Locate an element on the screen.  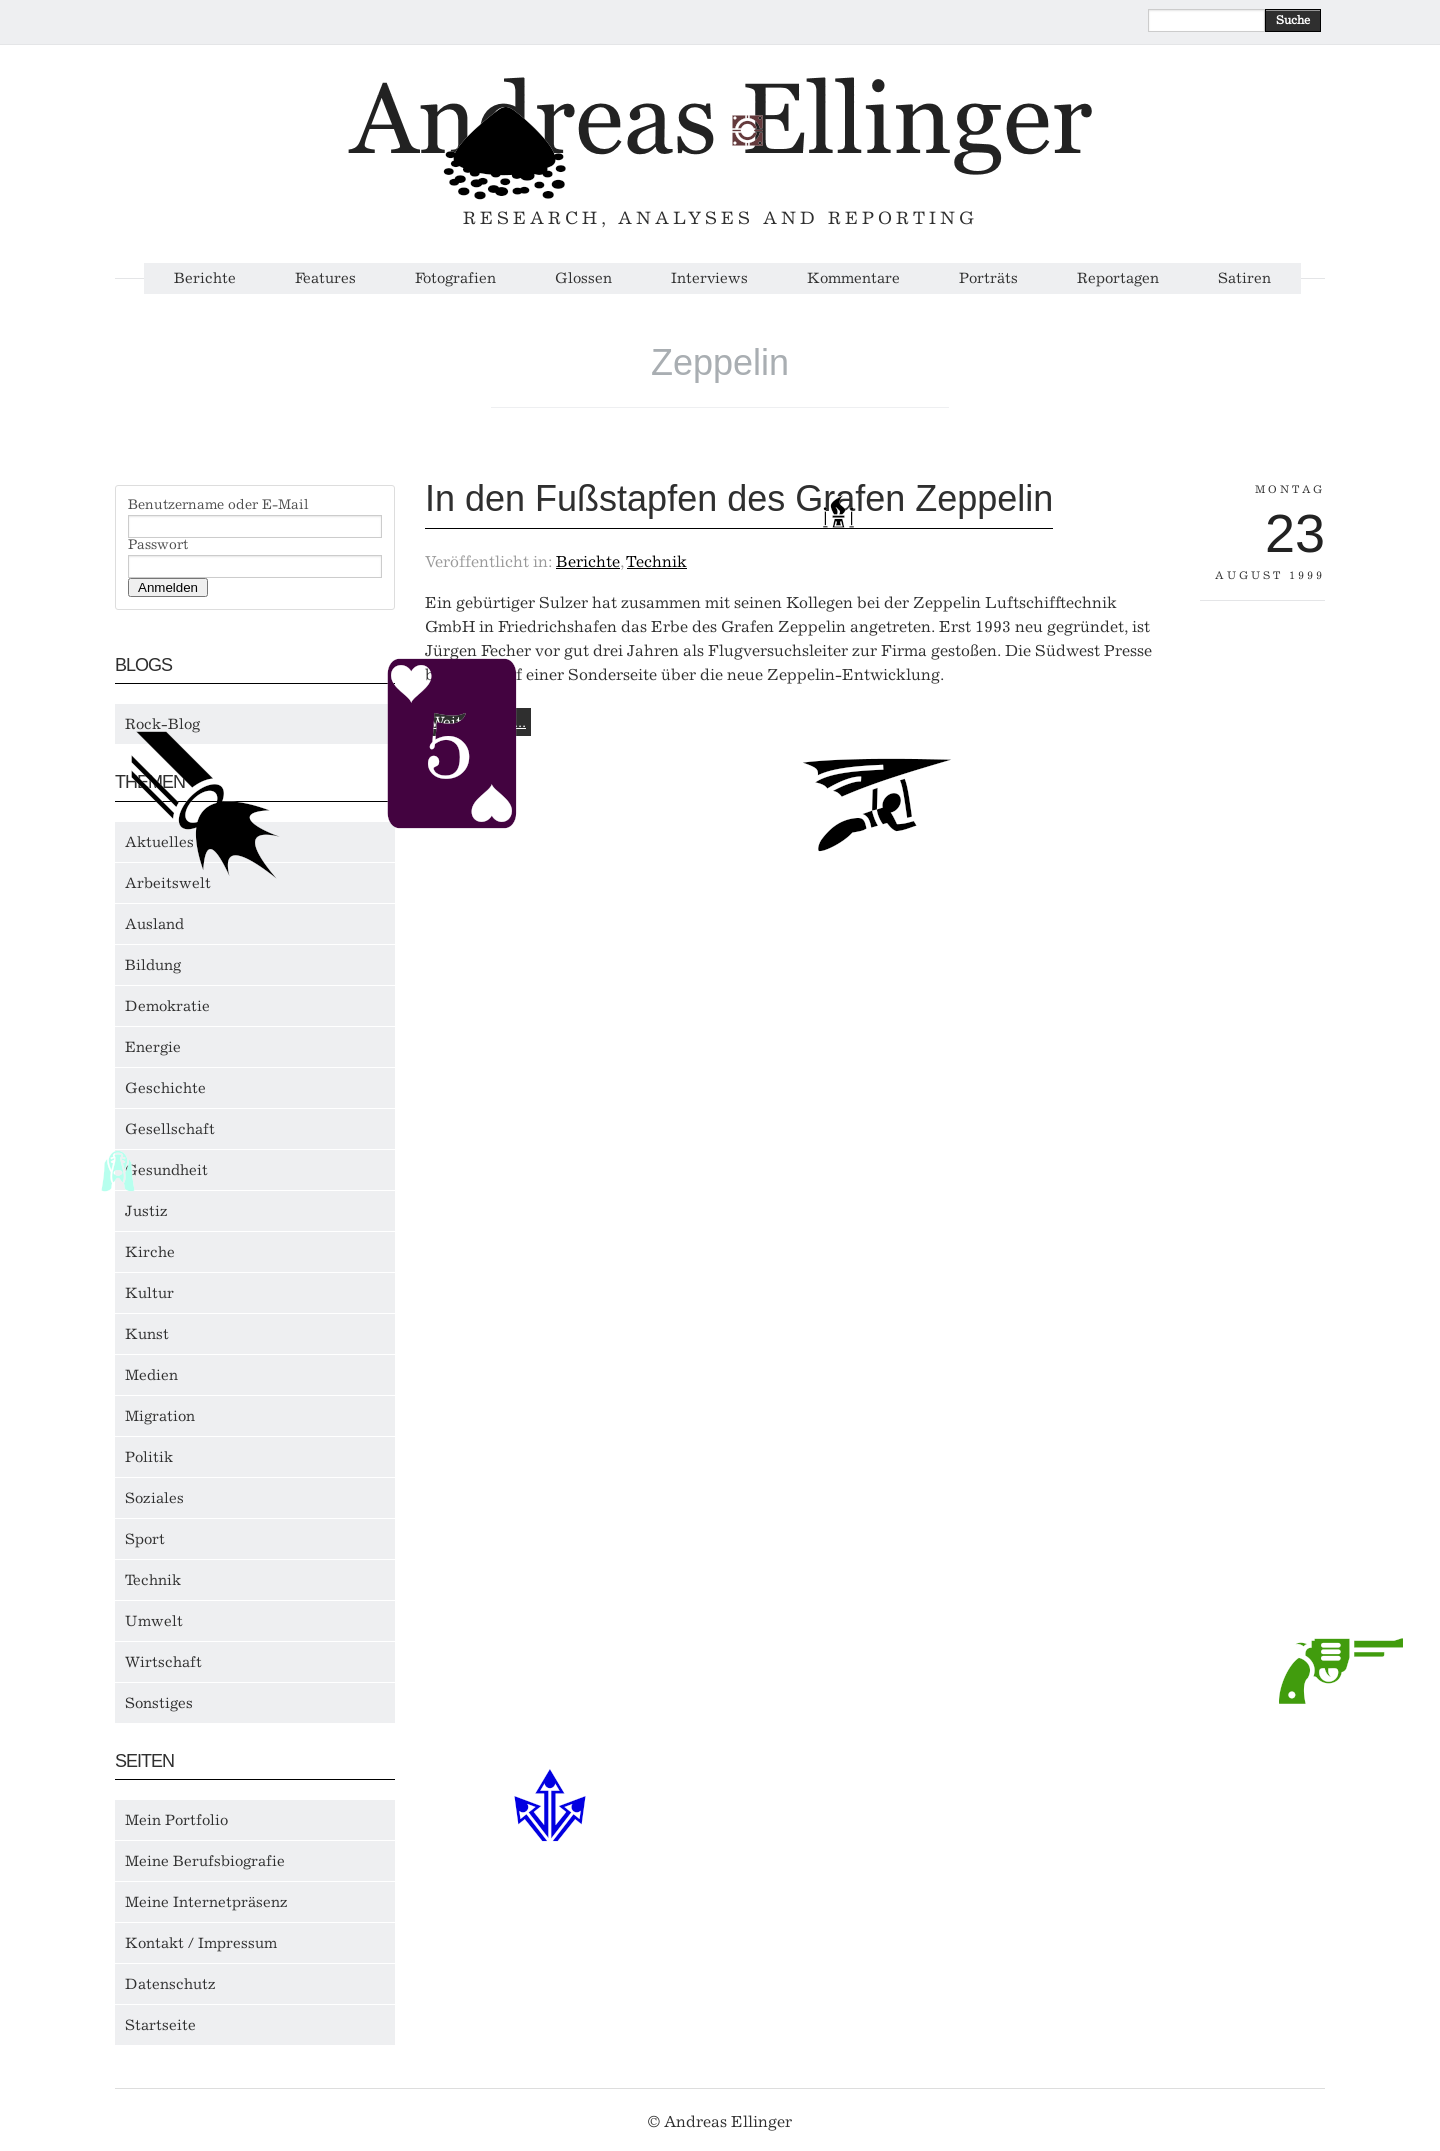
access fire shrine location in game is located at coordinates (838, 511).